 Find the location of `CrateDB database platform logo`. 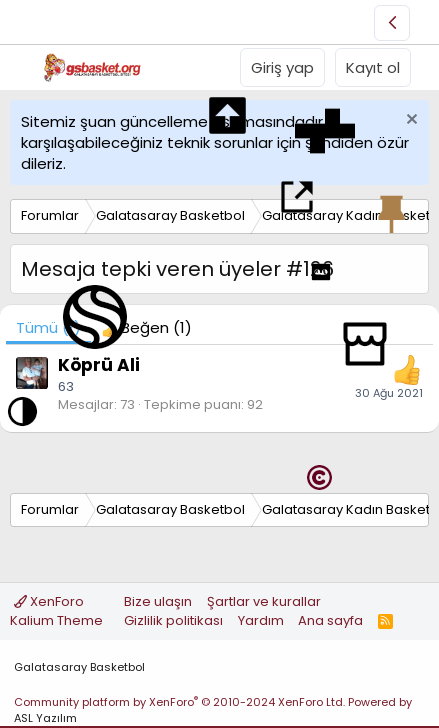

CrateDB database platform logo is located at coordinates (325, 131).